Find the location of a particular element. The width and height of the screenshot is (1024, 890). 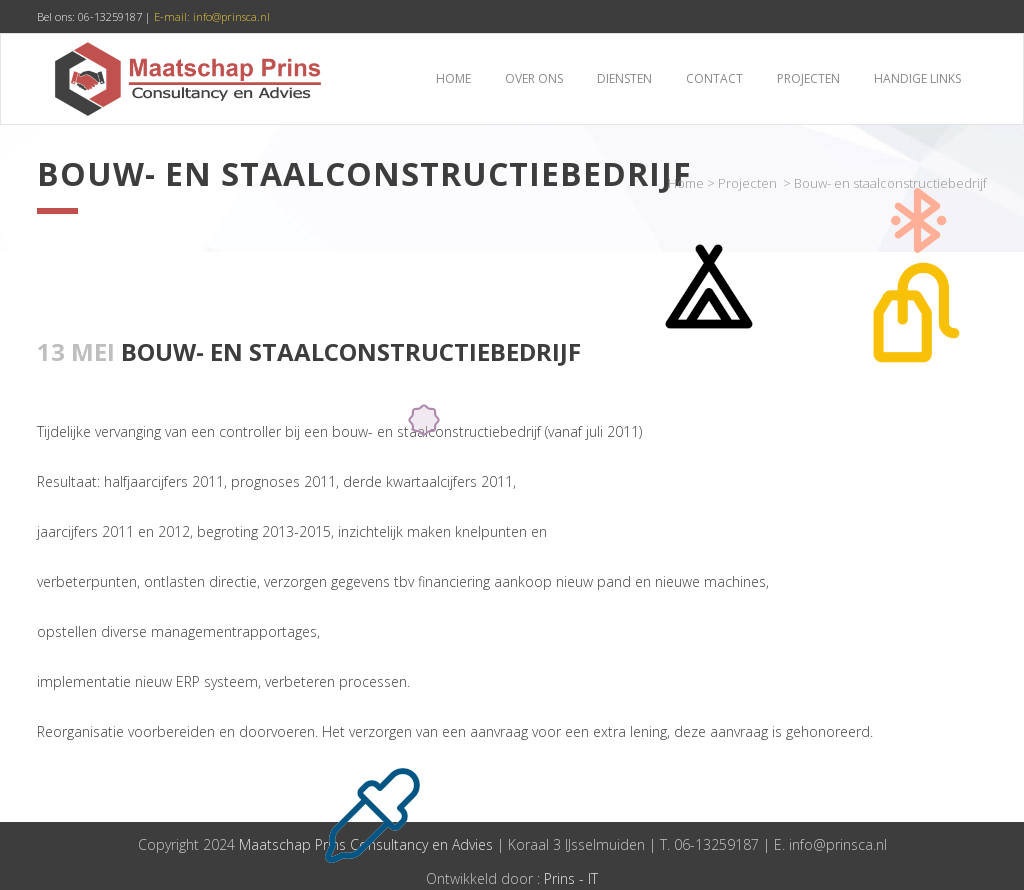

indicates a verified or certified status is located at coordinates (424, 420).